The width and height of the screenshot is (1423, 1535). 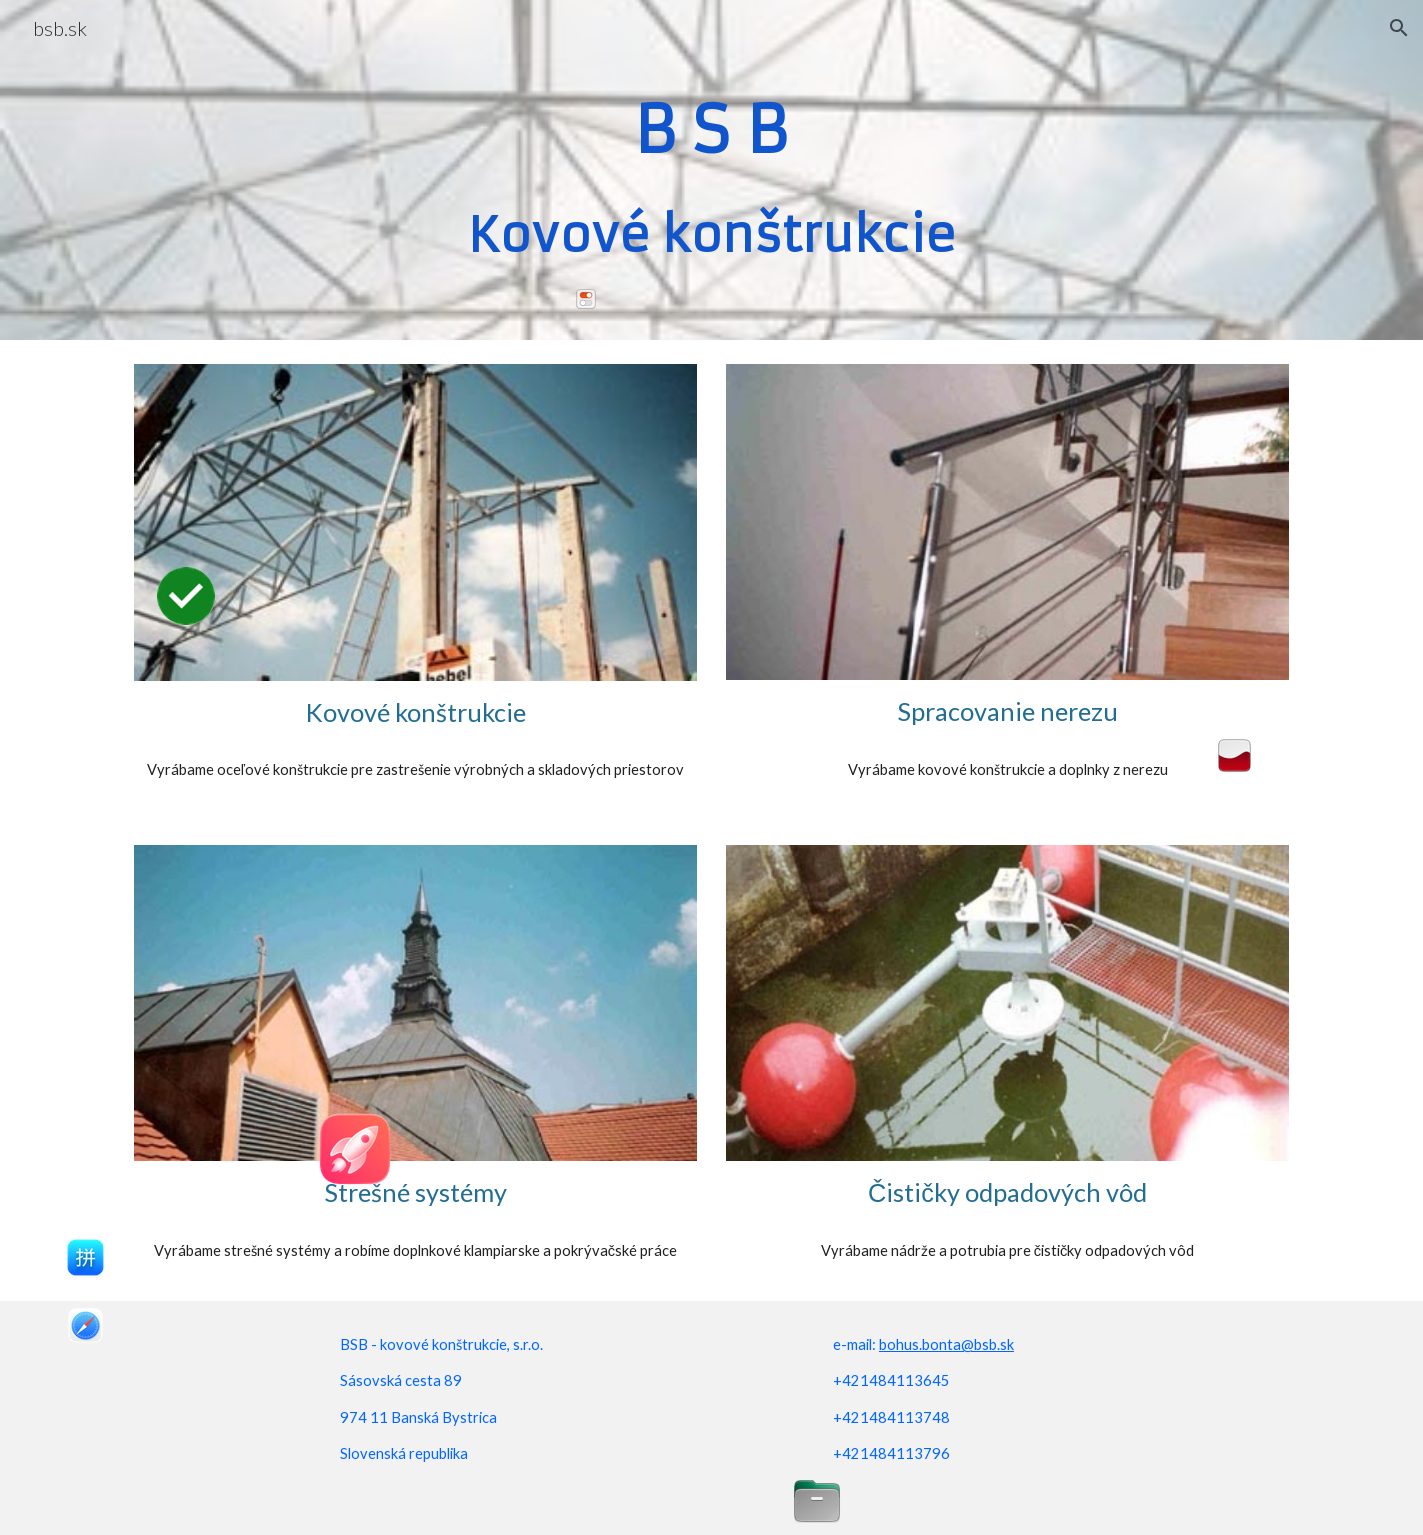 I want to click on open the file manager application, so click(x=817, y=1501).